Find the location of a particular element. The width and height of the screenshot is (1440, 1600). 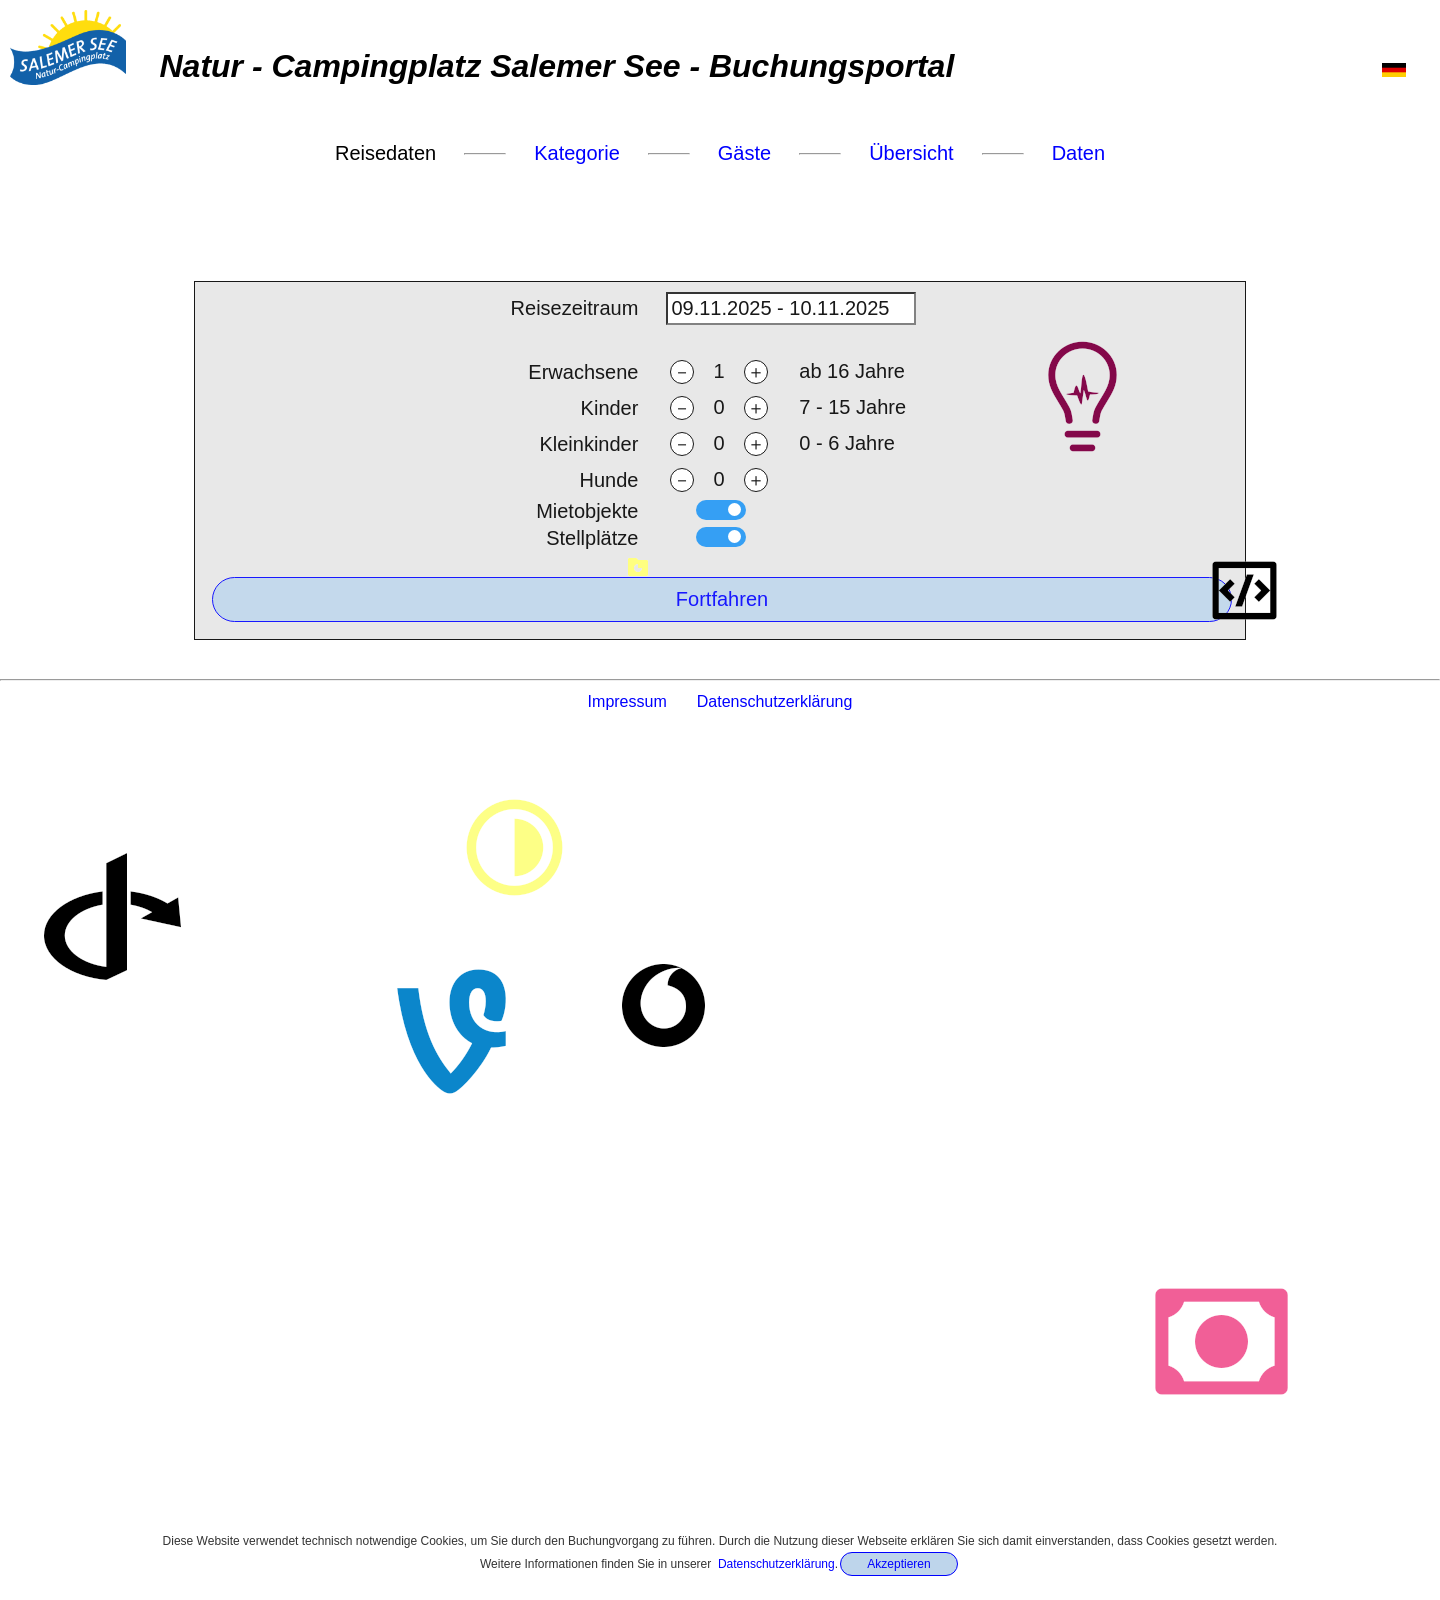

open folder containing charts or analytics is located at coordinates (638, 567).